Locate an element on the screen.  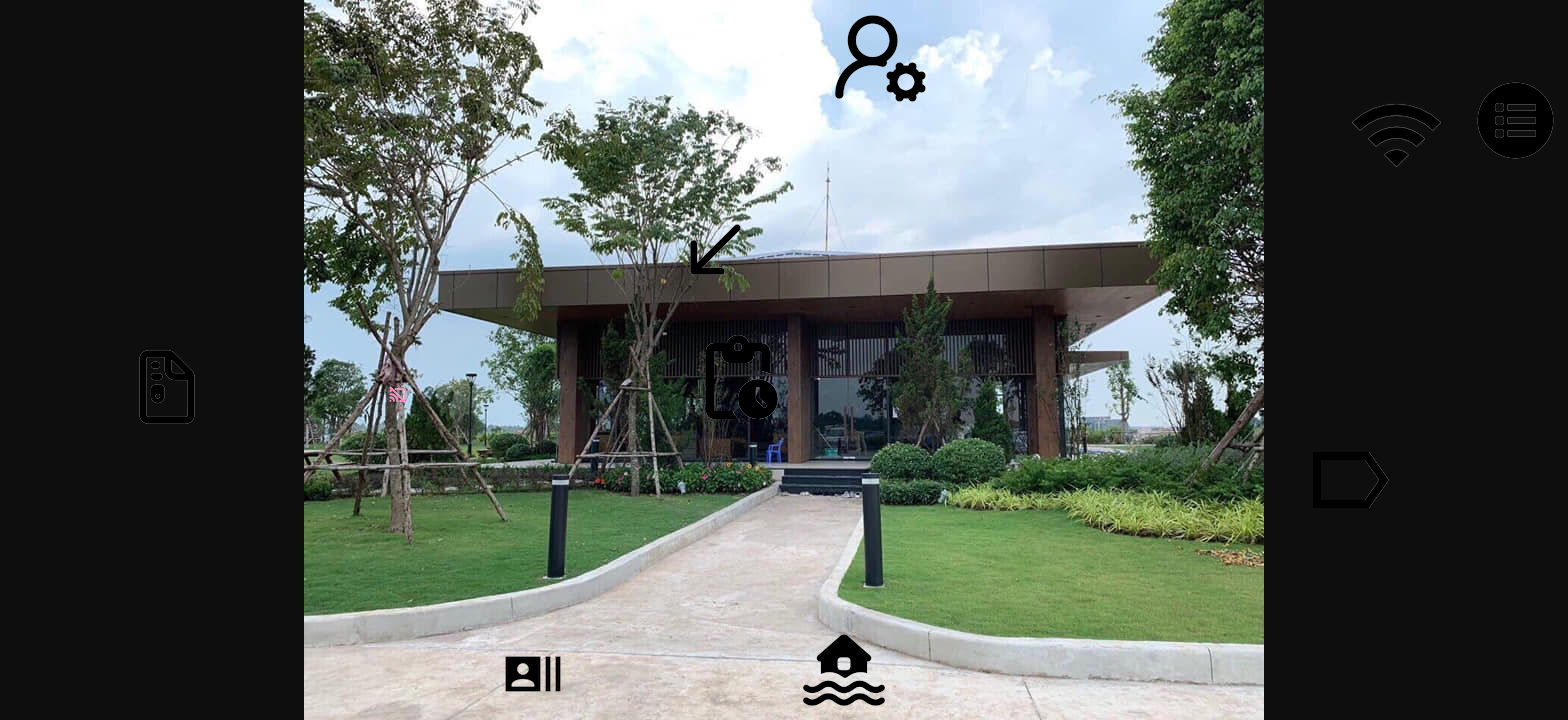
screen casting is unavailable or disabled is located at coordinates (398, 395).